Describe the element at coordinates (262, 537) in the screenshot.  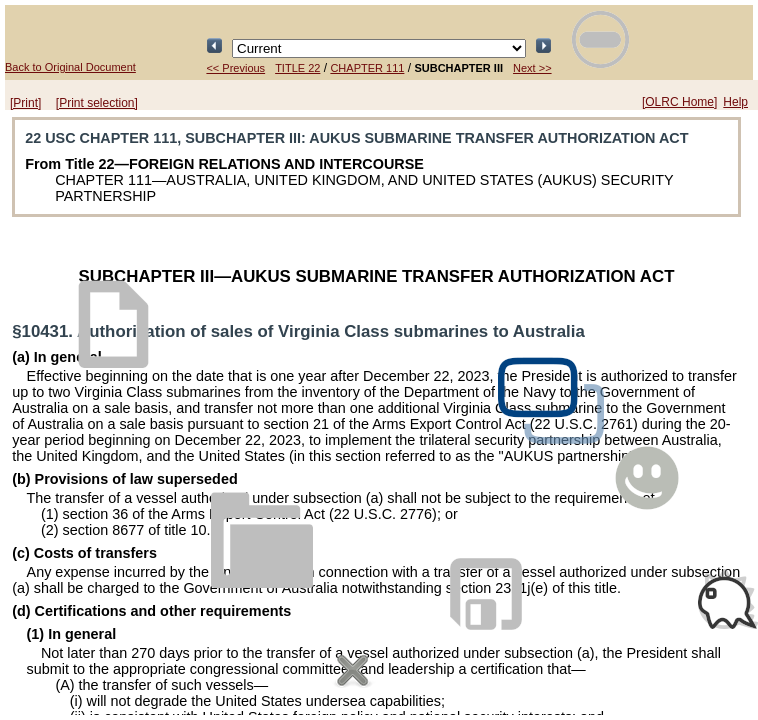
I see `open file browser or documents folder` at that location.